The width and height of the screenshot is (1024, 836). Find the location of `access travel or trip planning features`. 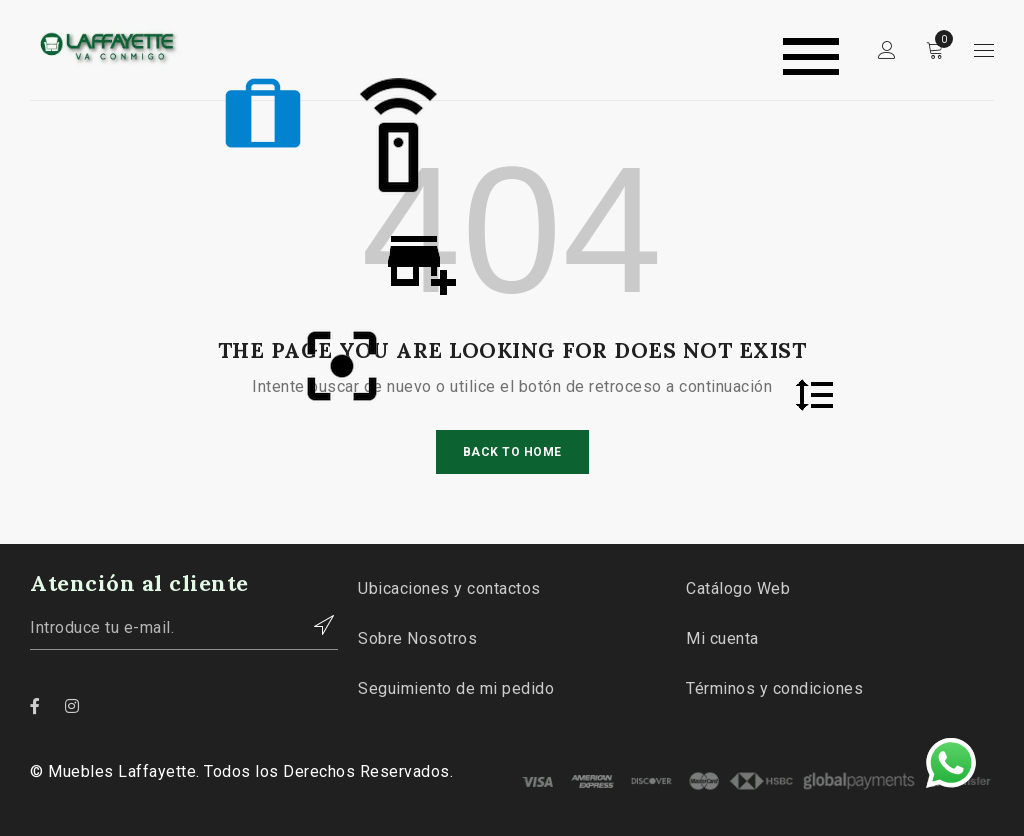

access travel or trip planning features is located at coordinates (263, 116).